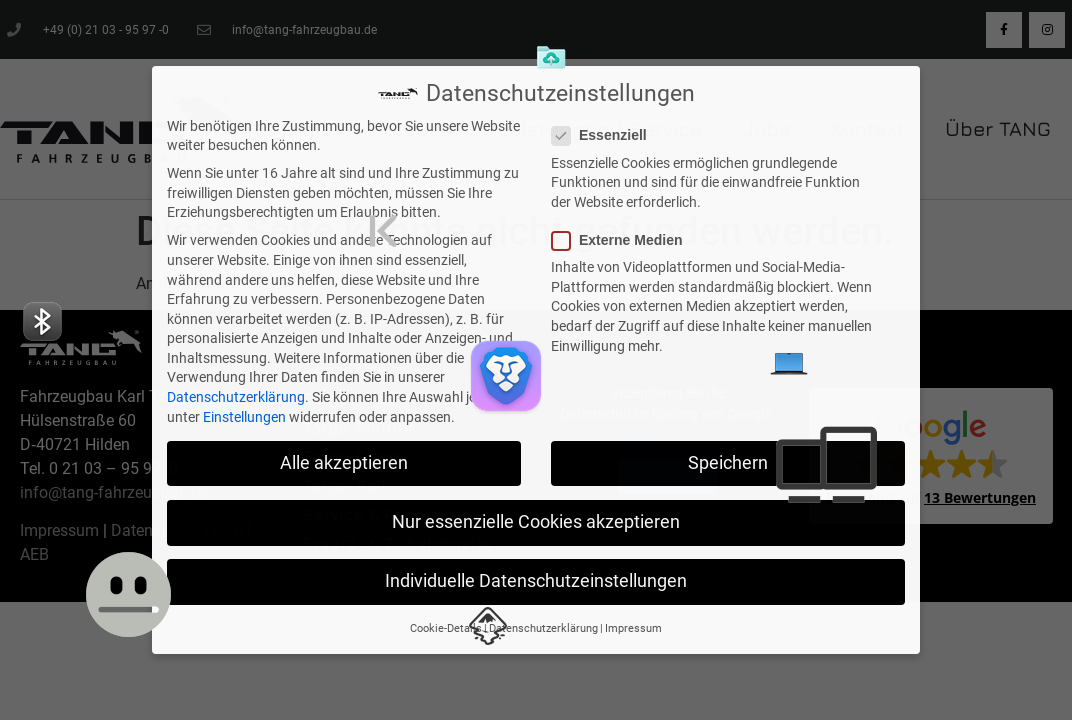 This screenshot has width=1072, height=720. I want to click on go to first item in a list or sequence (right-to-left layout), so click(383, 231).